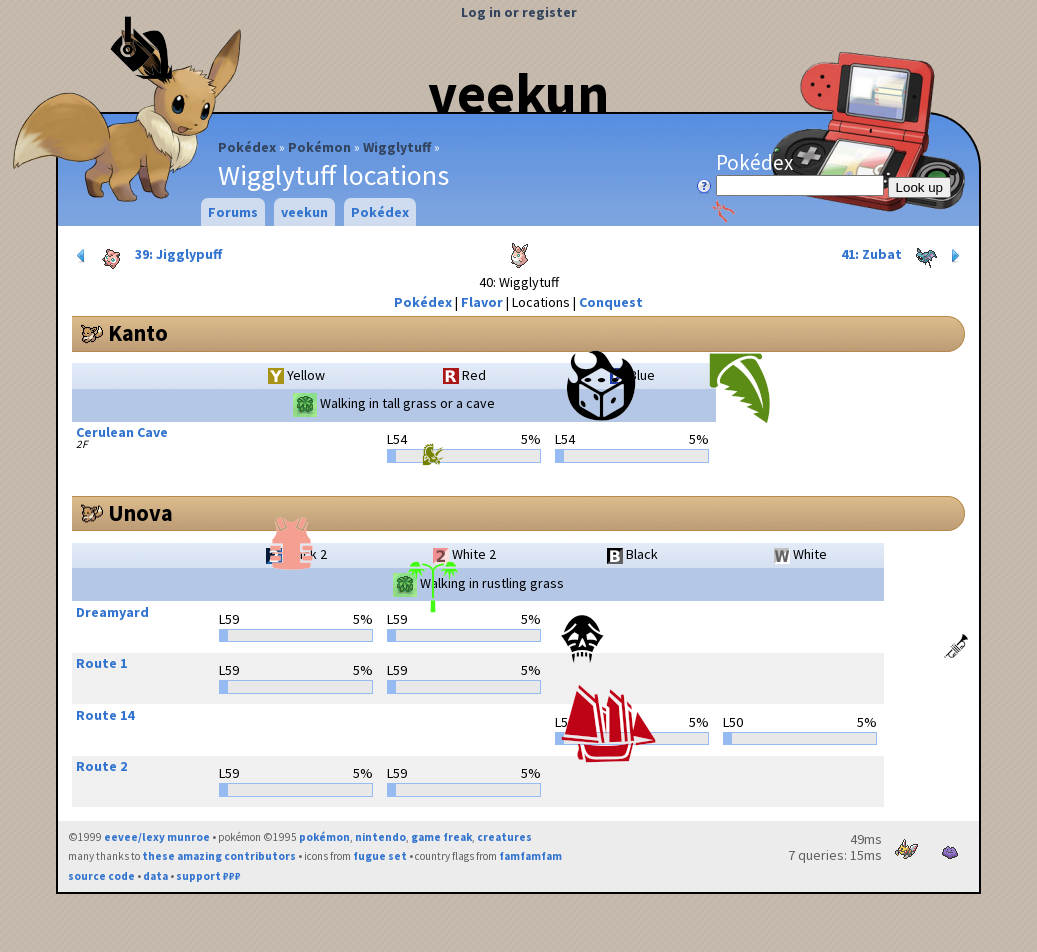 The image size is (1037, 952). I want to click on toggle street lighting in city builder game, so click(433, 587).